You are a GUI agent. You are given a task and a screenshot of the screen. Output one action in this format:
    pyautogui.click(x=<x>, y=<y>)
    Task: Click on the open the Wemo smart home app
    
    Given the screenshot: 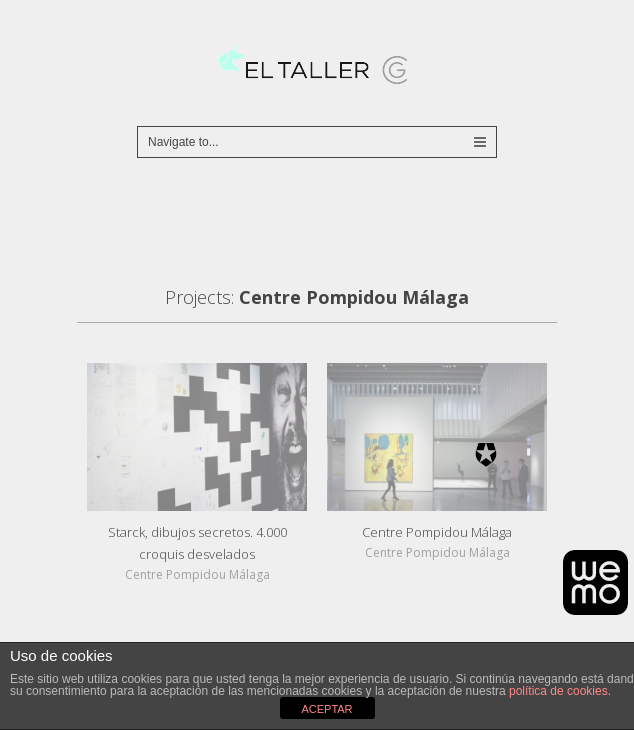 What is the action you would take?
    pyautogui.click(x=595, y=582)
    